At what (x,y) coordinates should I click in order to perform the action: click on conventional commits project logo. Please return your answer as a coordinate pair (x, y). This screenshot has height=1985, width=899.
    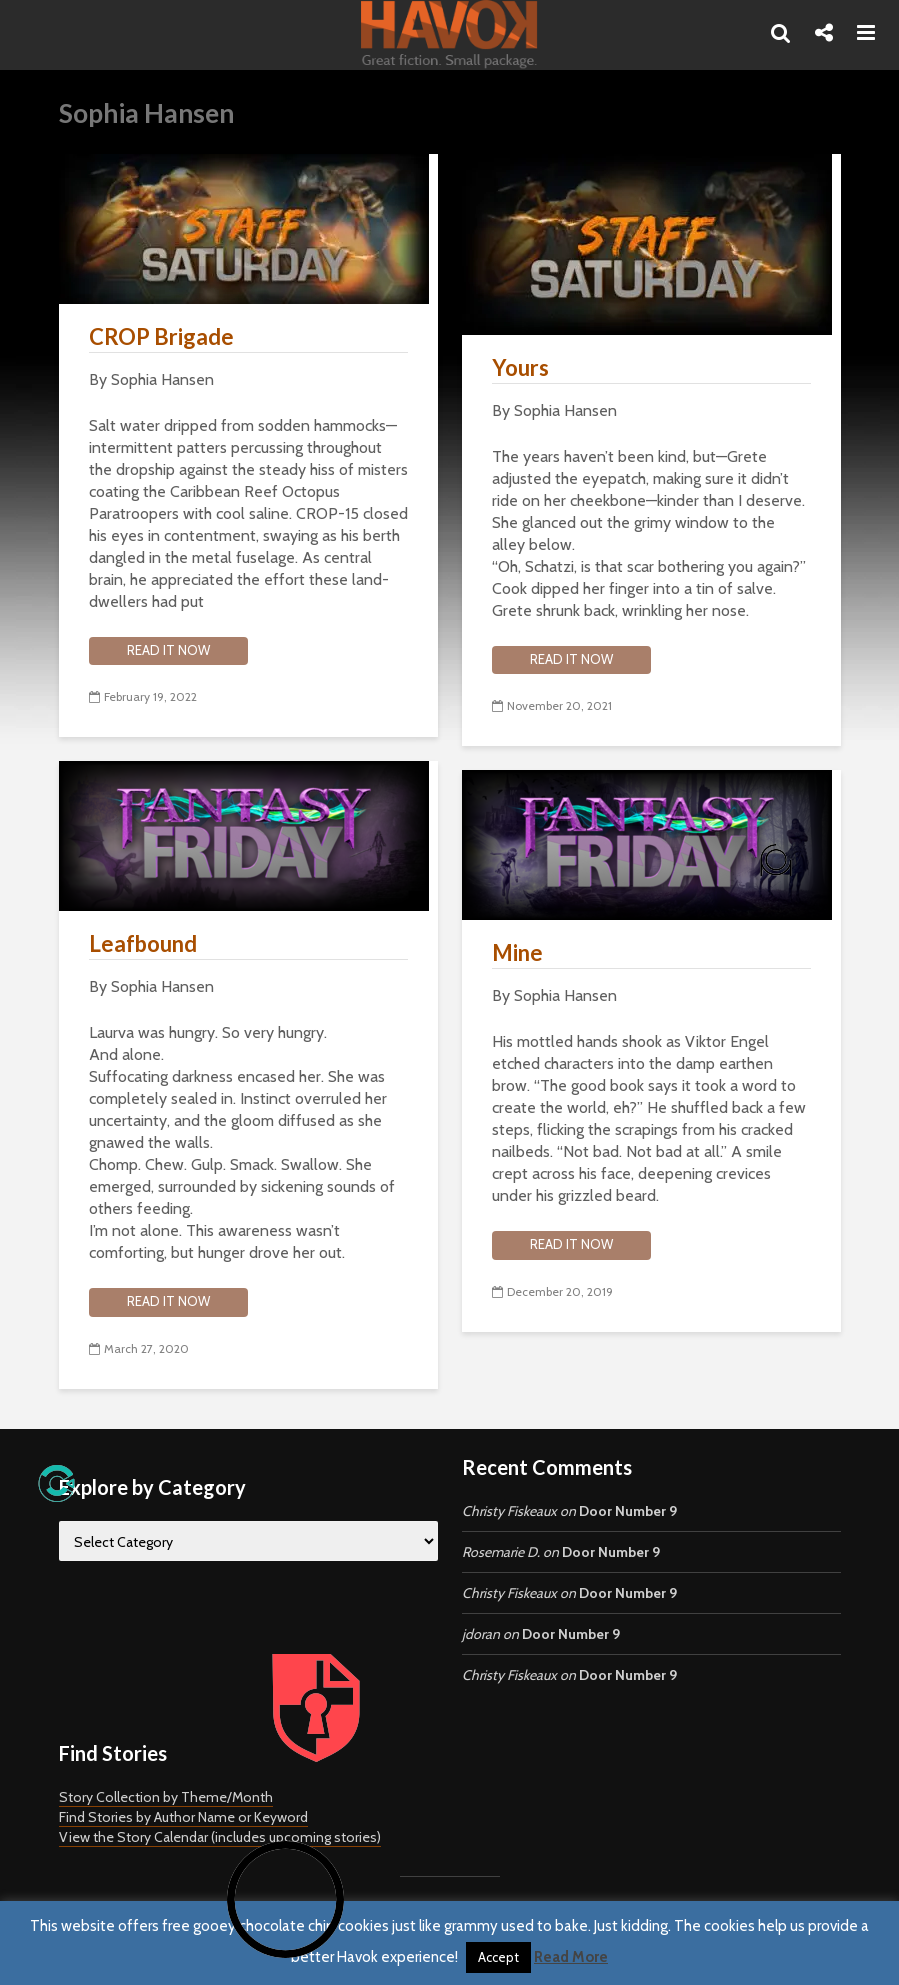
    Looking at the image, I should click on (285, 1899).